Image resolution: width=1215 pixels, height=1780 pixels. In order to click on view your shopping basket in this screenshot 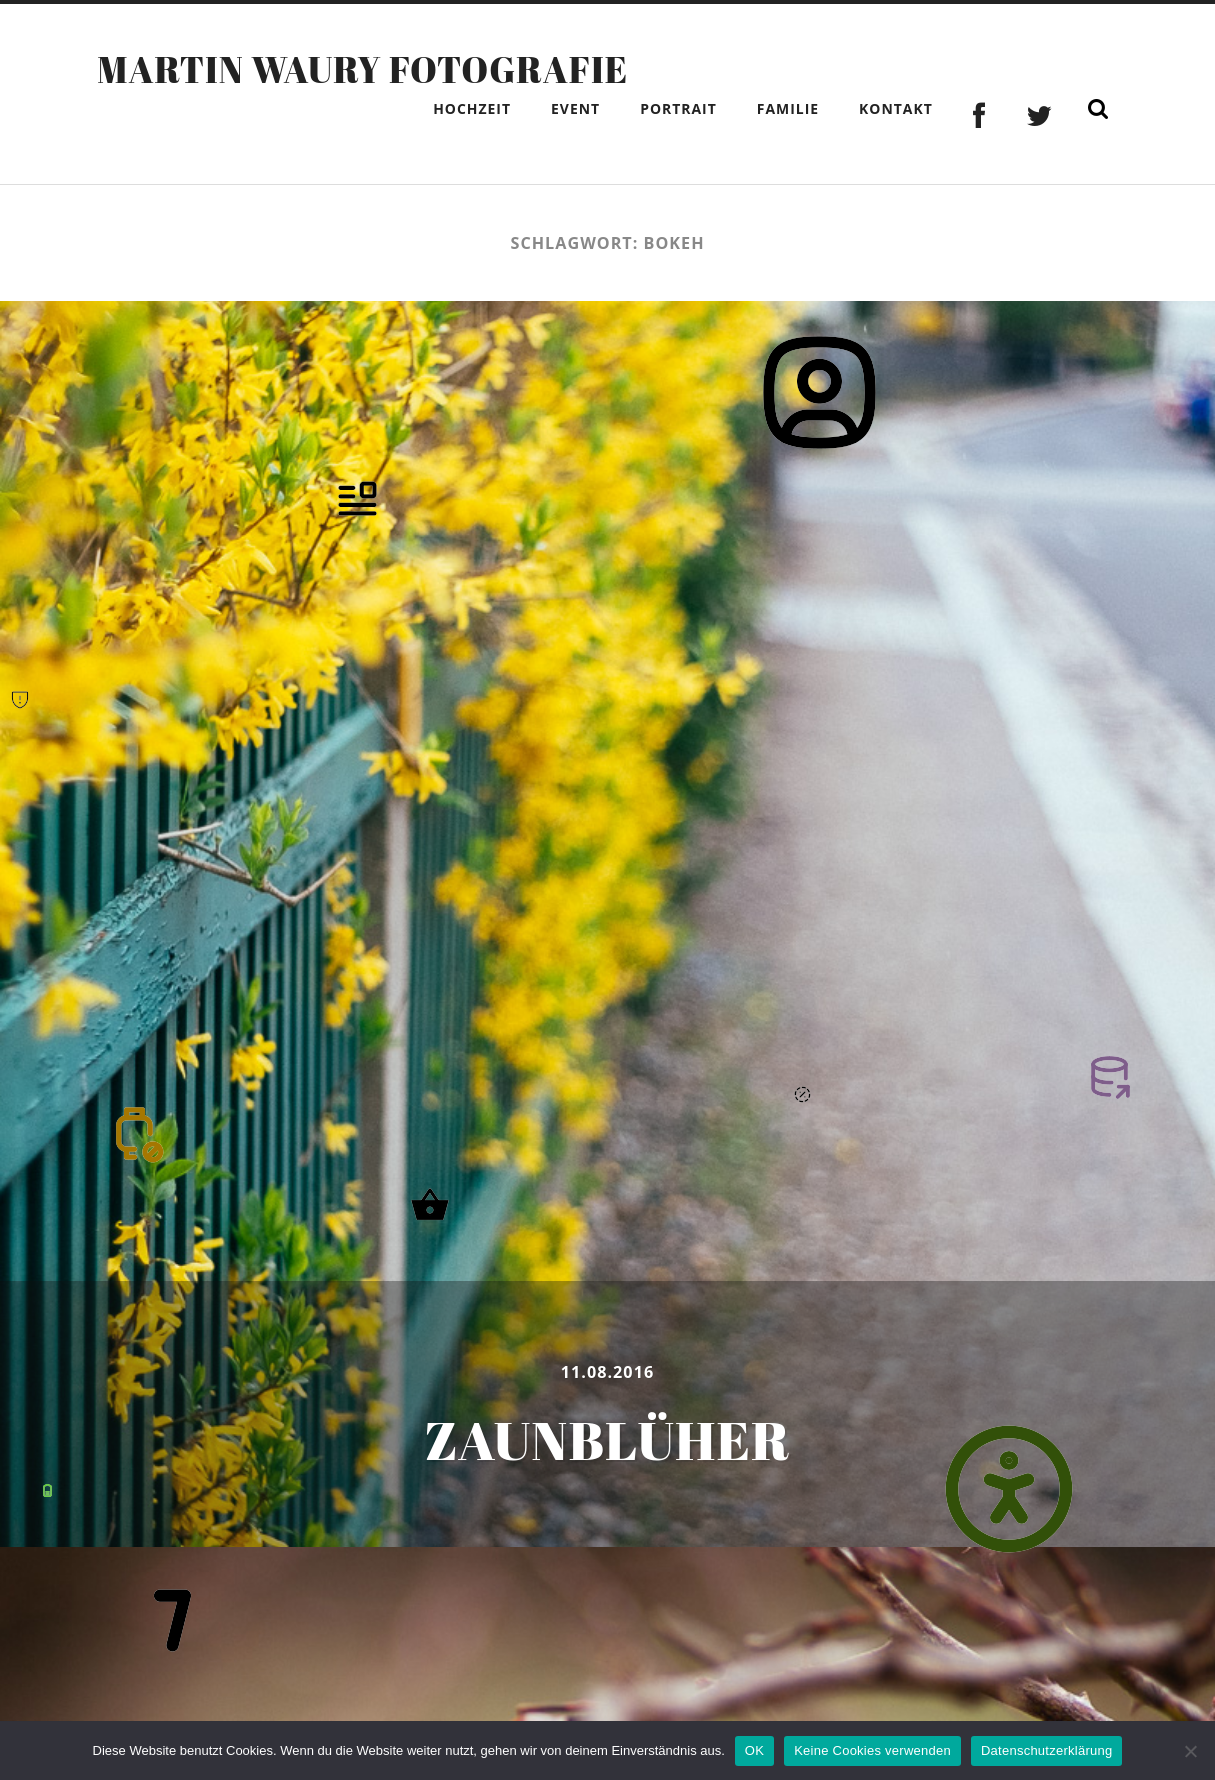, I will do `click(430, 1205)`.